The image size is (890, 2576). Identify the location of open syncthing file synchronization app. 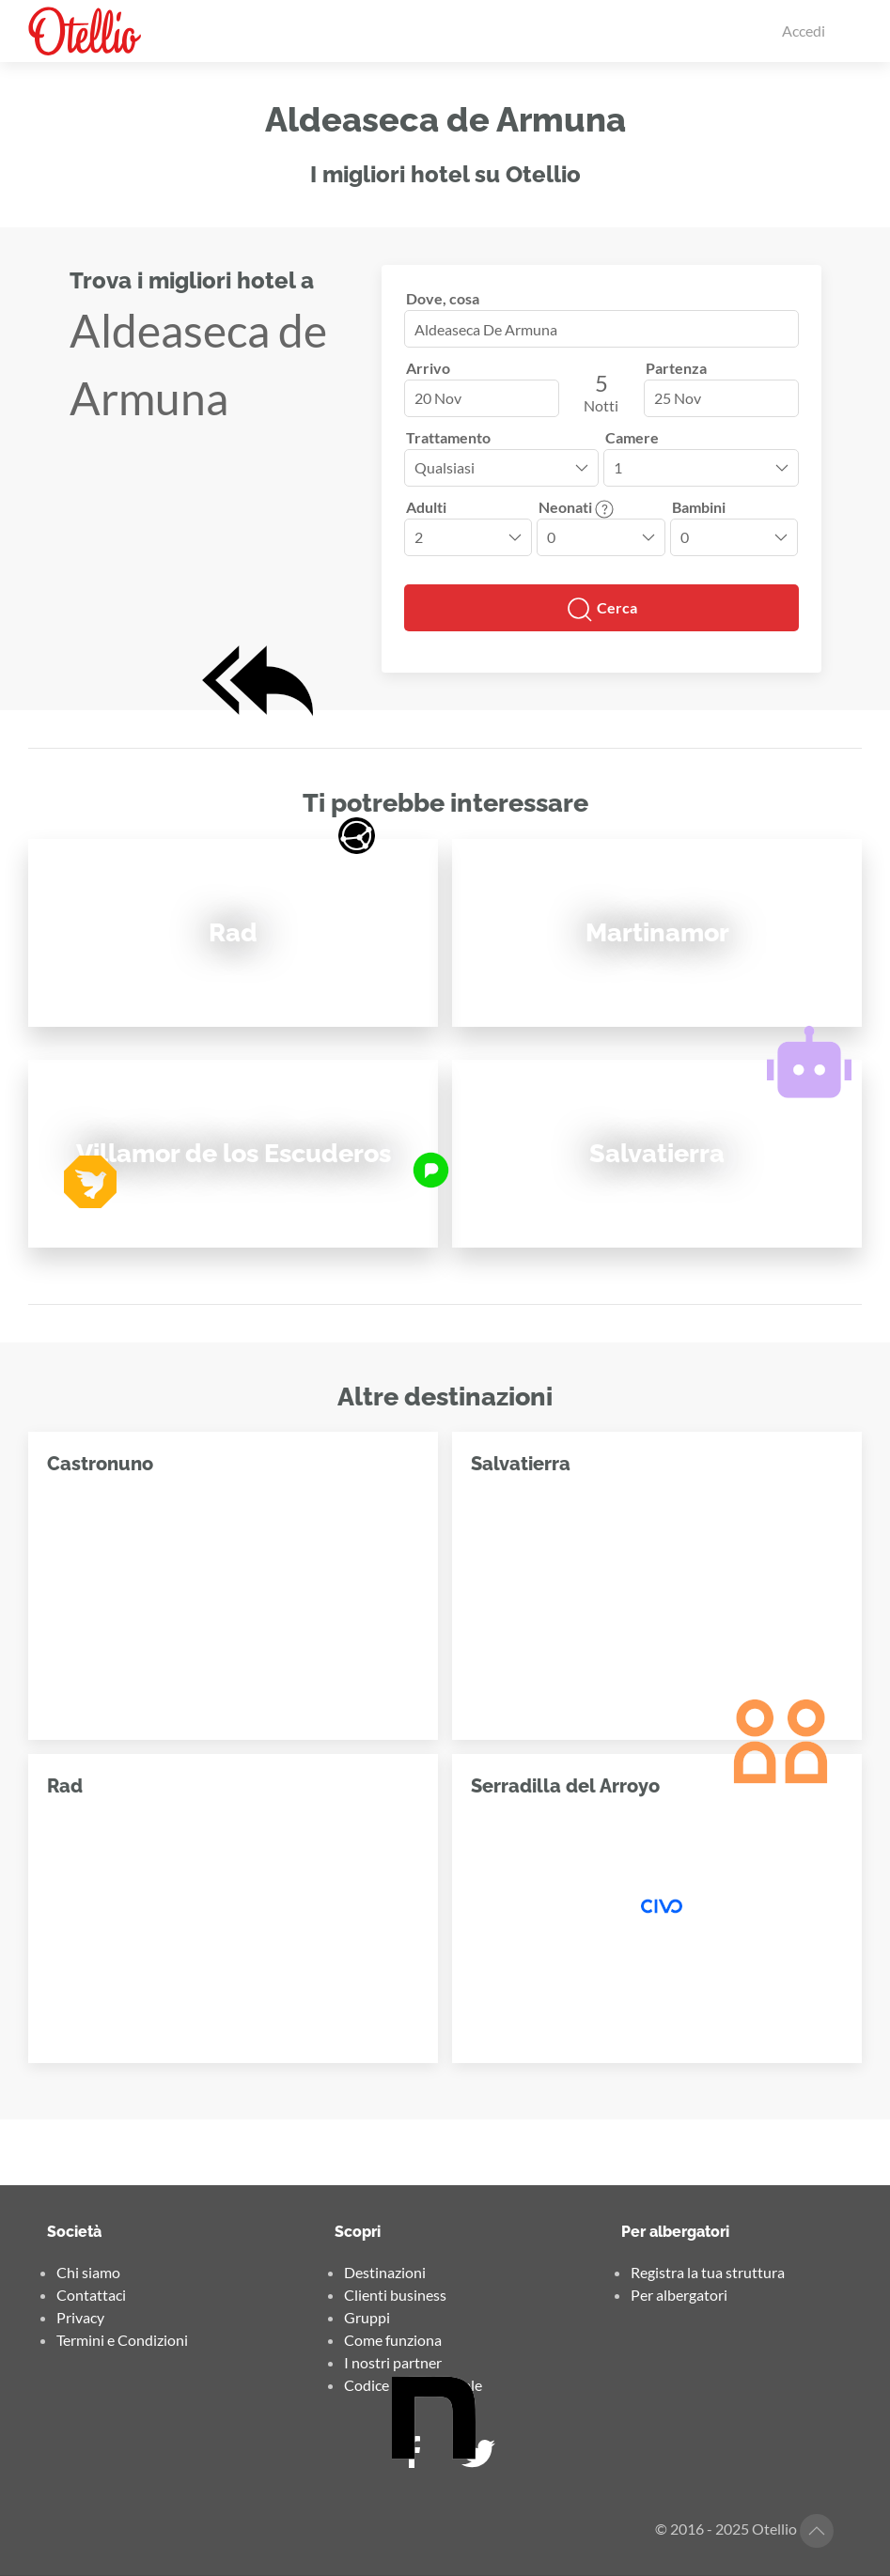
(356, 835).